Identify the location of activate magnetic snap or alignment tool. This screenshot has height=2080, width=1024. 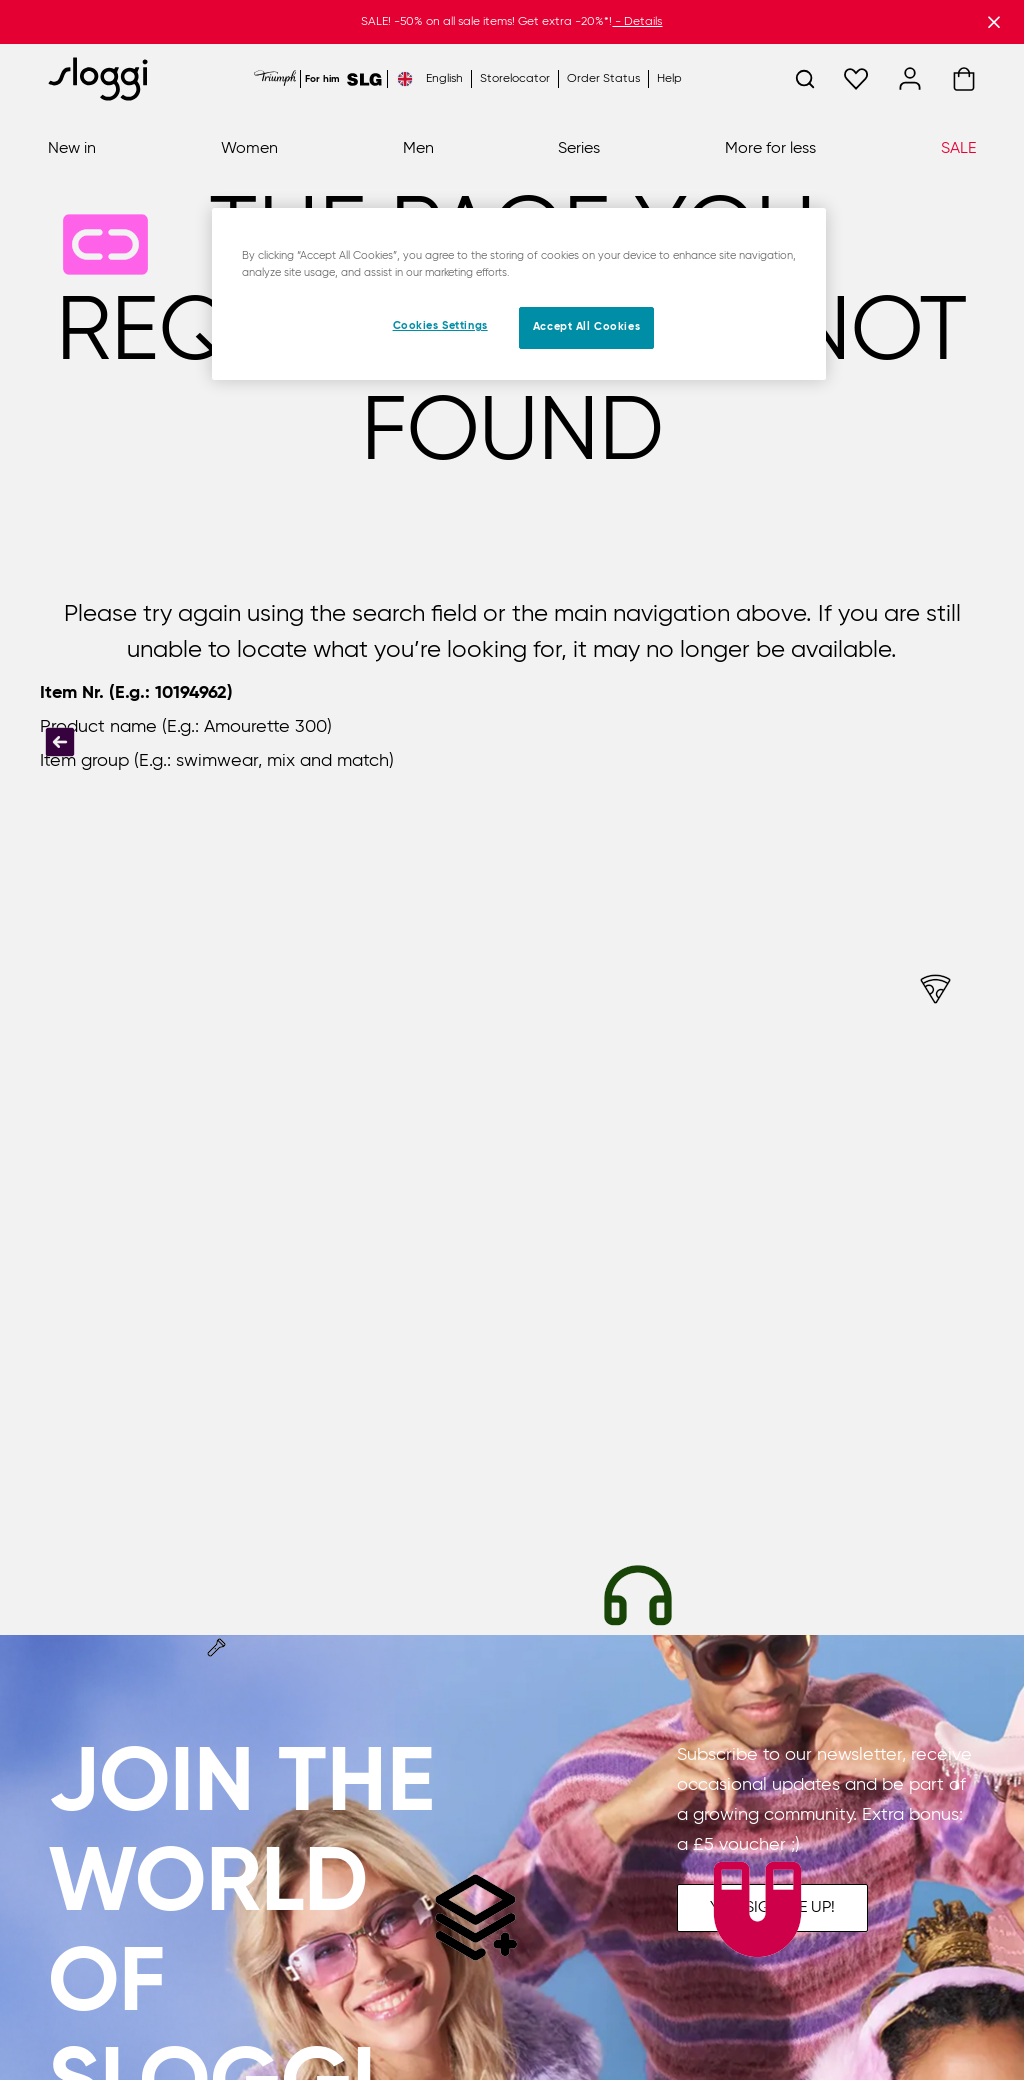
(757, 1905).